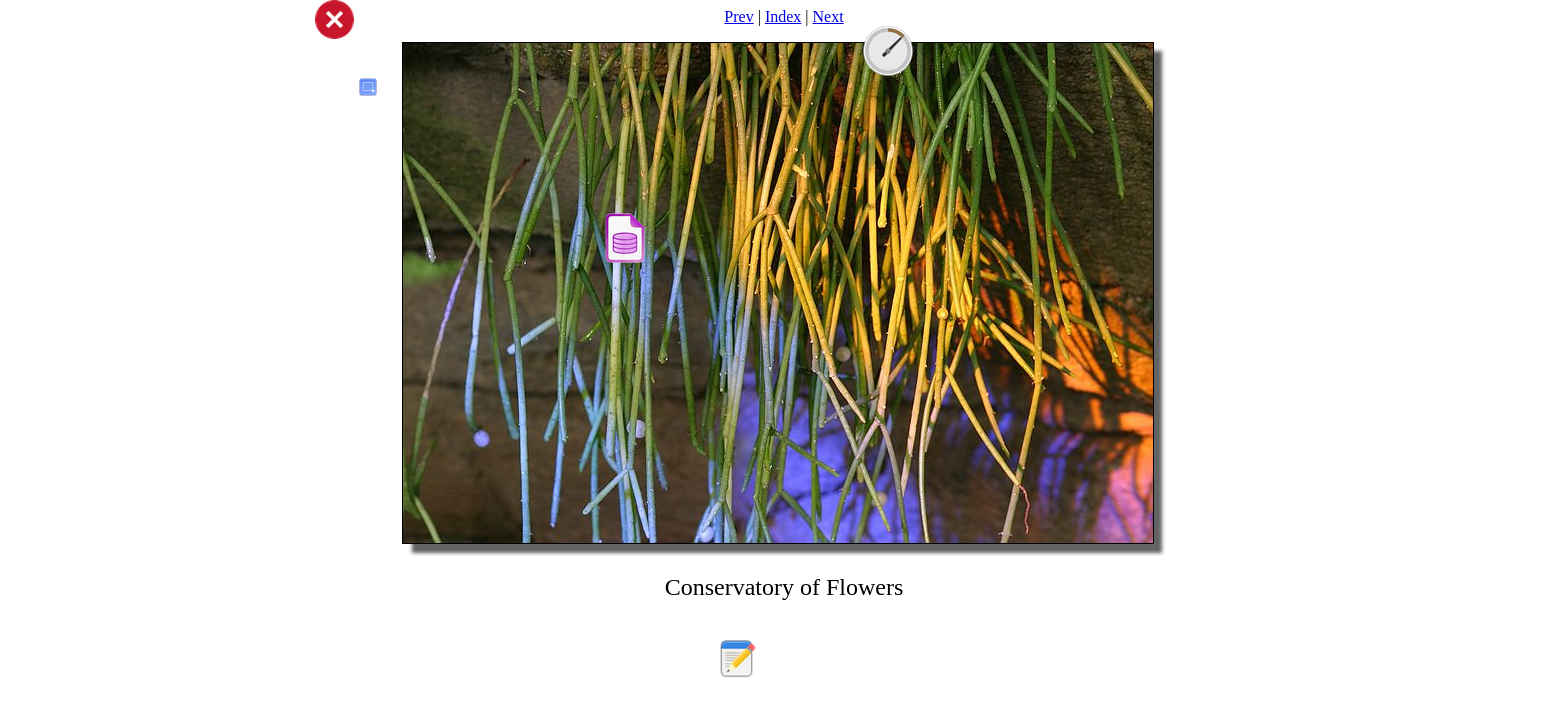 The image size is (1568, 720). I want to click on close the current window, so click(334, 19).